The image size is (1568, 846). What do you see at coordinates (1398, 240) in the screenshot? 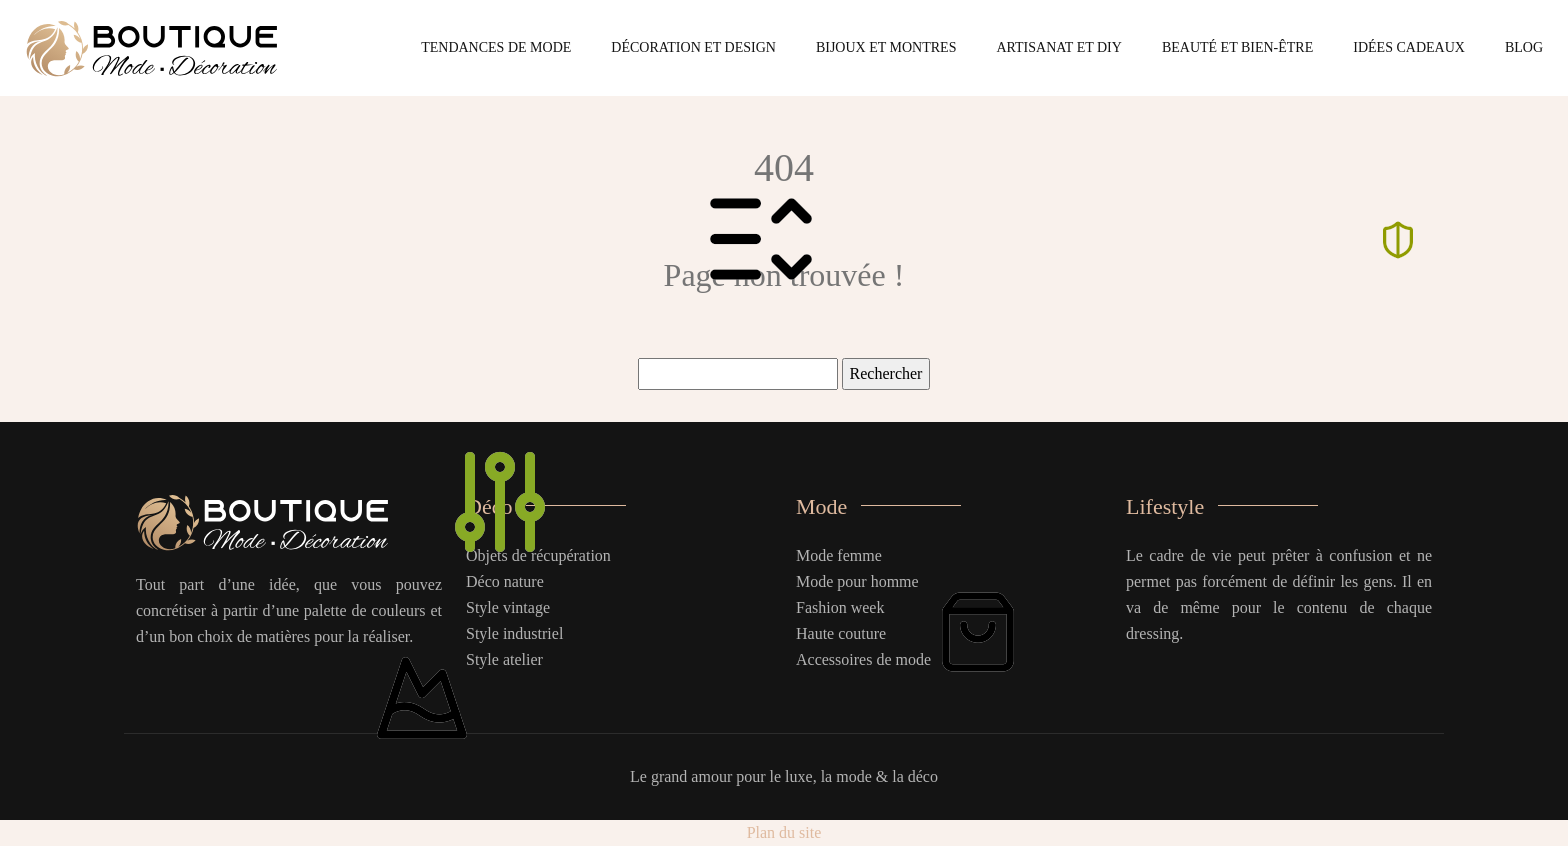
I see `partial security or protection enabled` at bounding box center [1398, 240].